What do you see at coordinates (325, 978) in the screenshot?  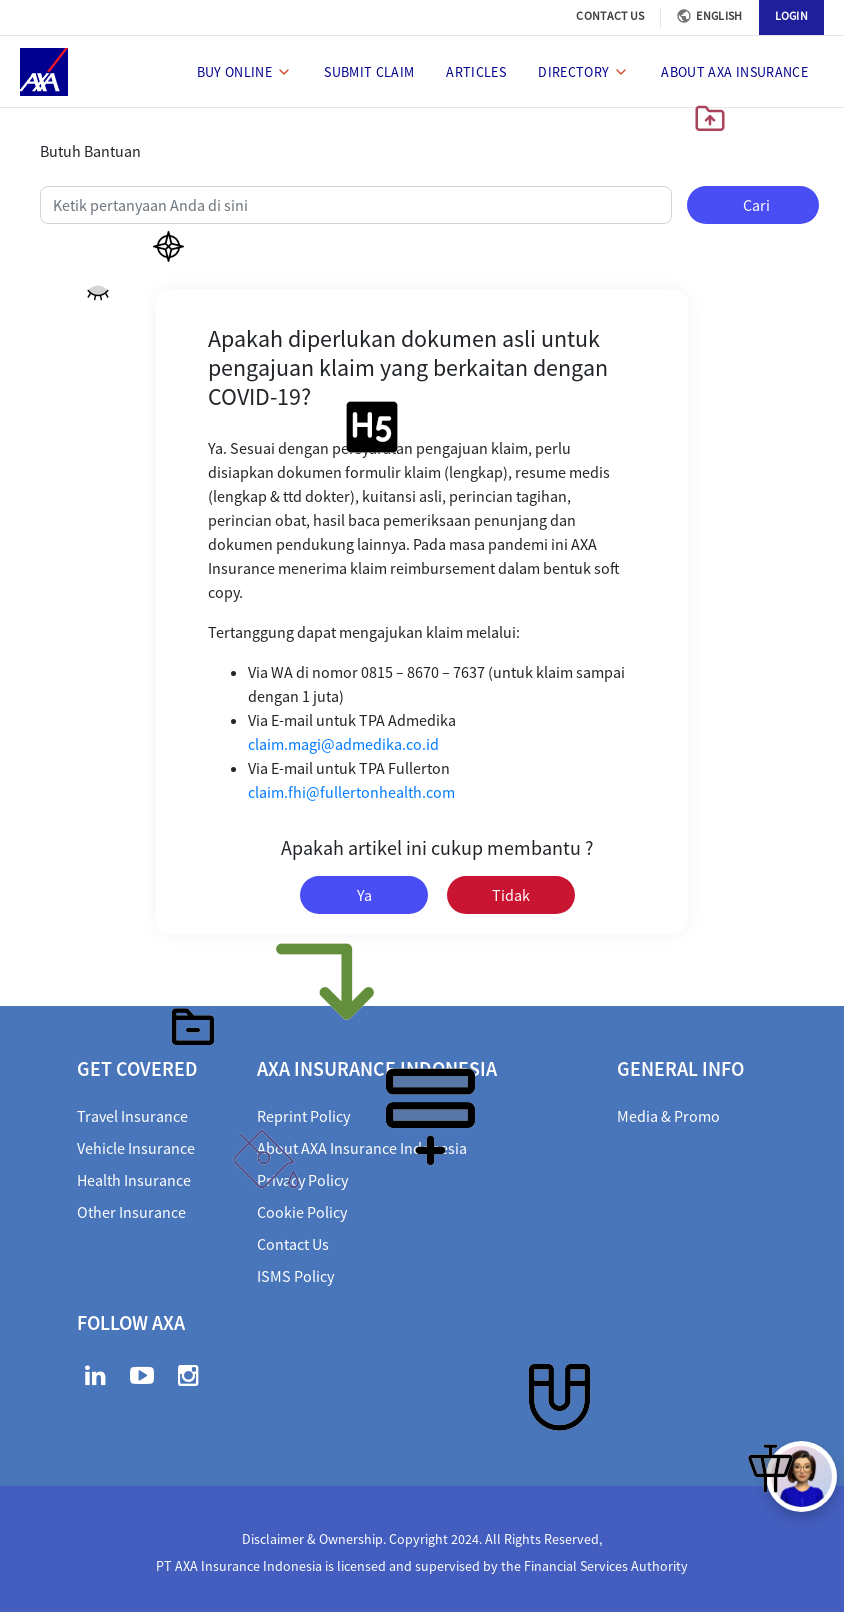 I see `move content right then down` at bounding box center [325, 978].